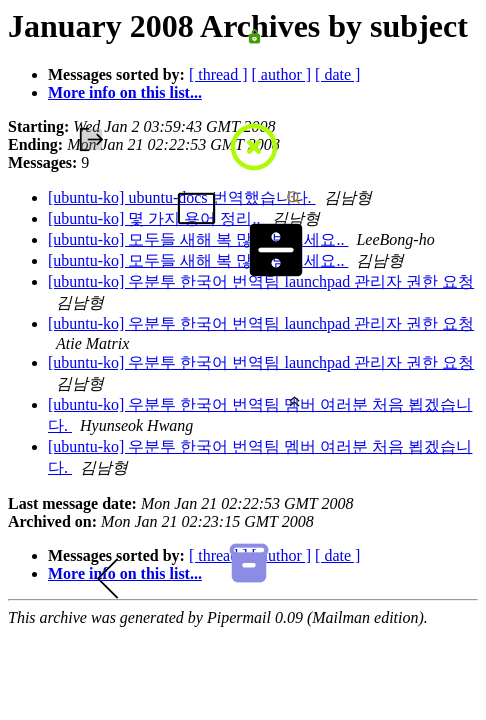 The width and height of the screenshot is (486, 720). What do you see at coordinates (254, 36) in the screenshot?
I see `lock or secure this item` at bounding box center [254, 36].